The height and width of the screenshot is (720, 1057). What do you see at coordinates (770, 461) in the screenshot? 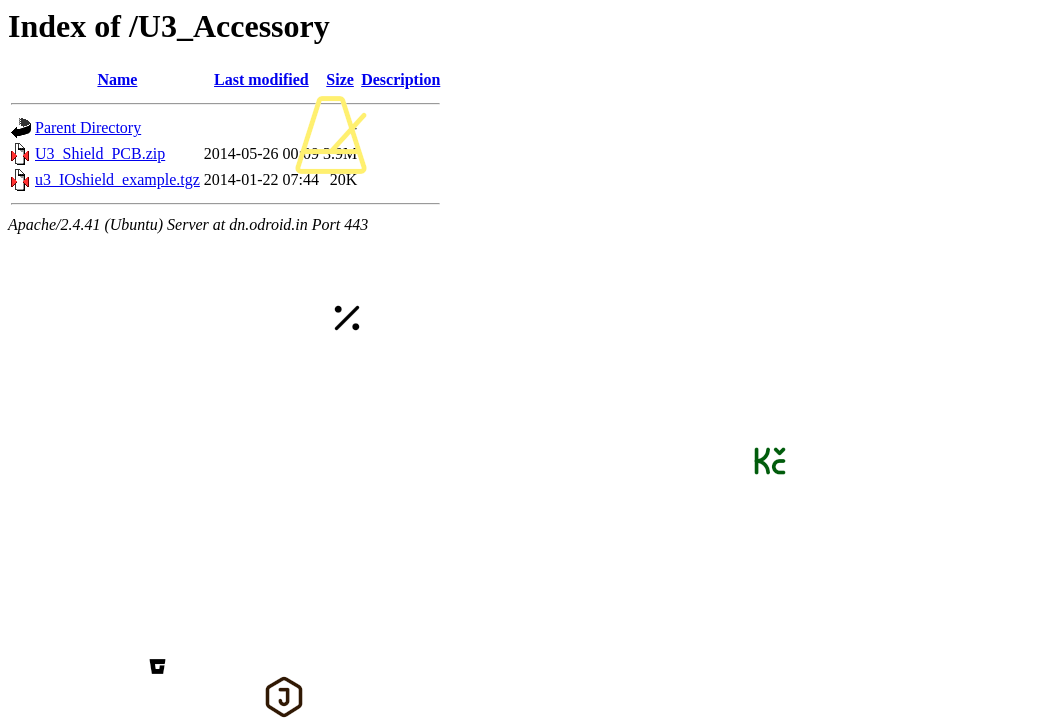
I see `select czech koruna as currency` at bounding box center [770, 461].